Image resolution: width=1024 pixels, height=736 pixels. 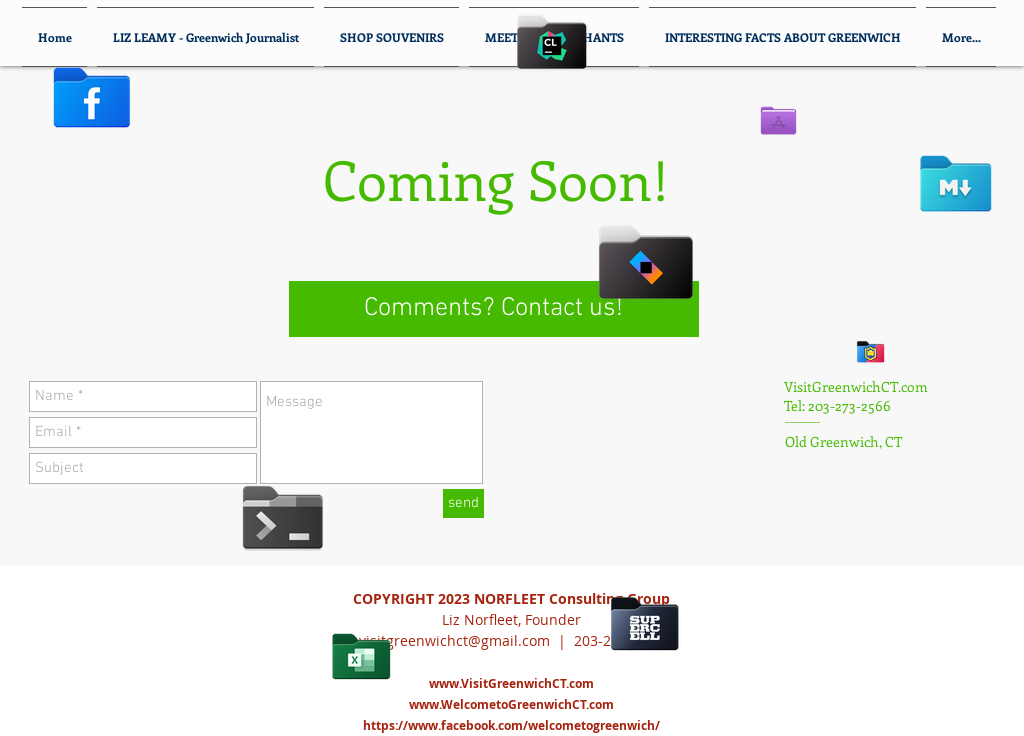 I want to click on open clash royale game files folder, so click(x=870, y=352).